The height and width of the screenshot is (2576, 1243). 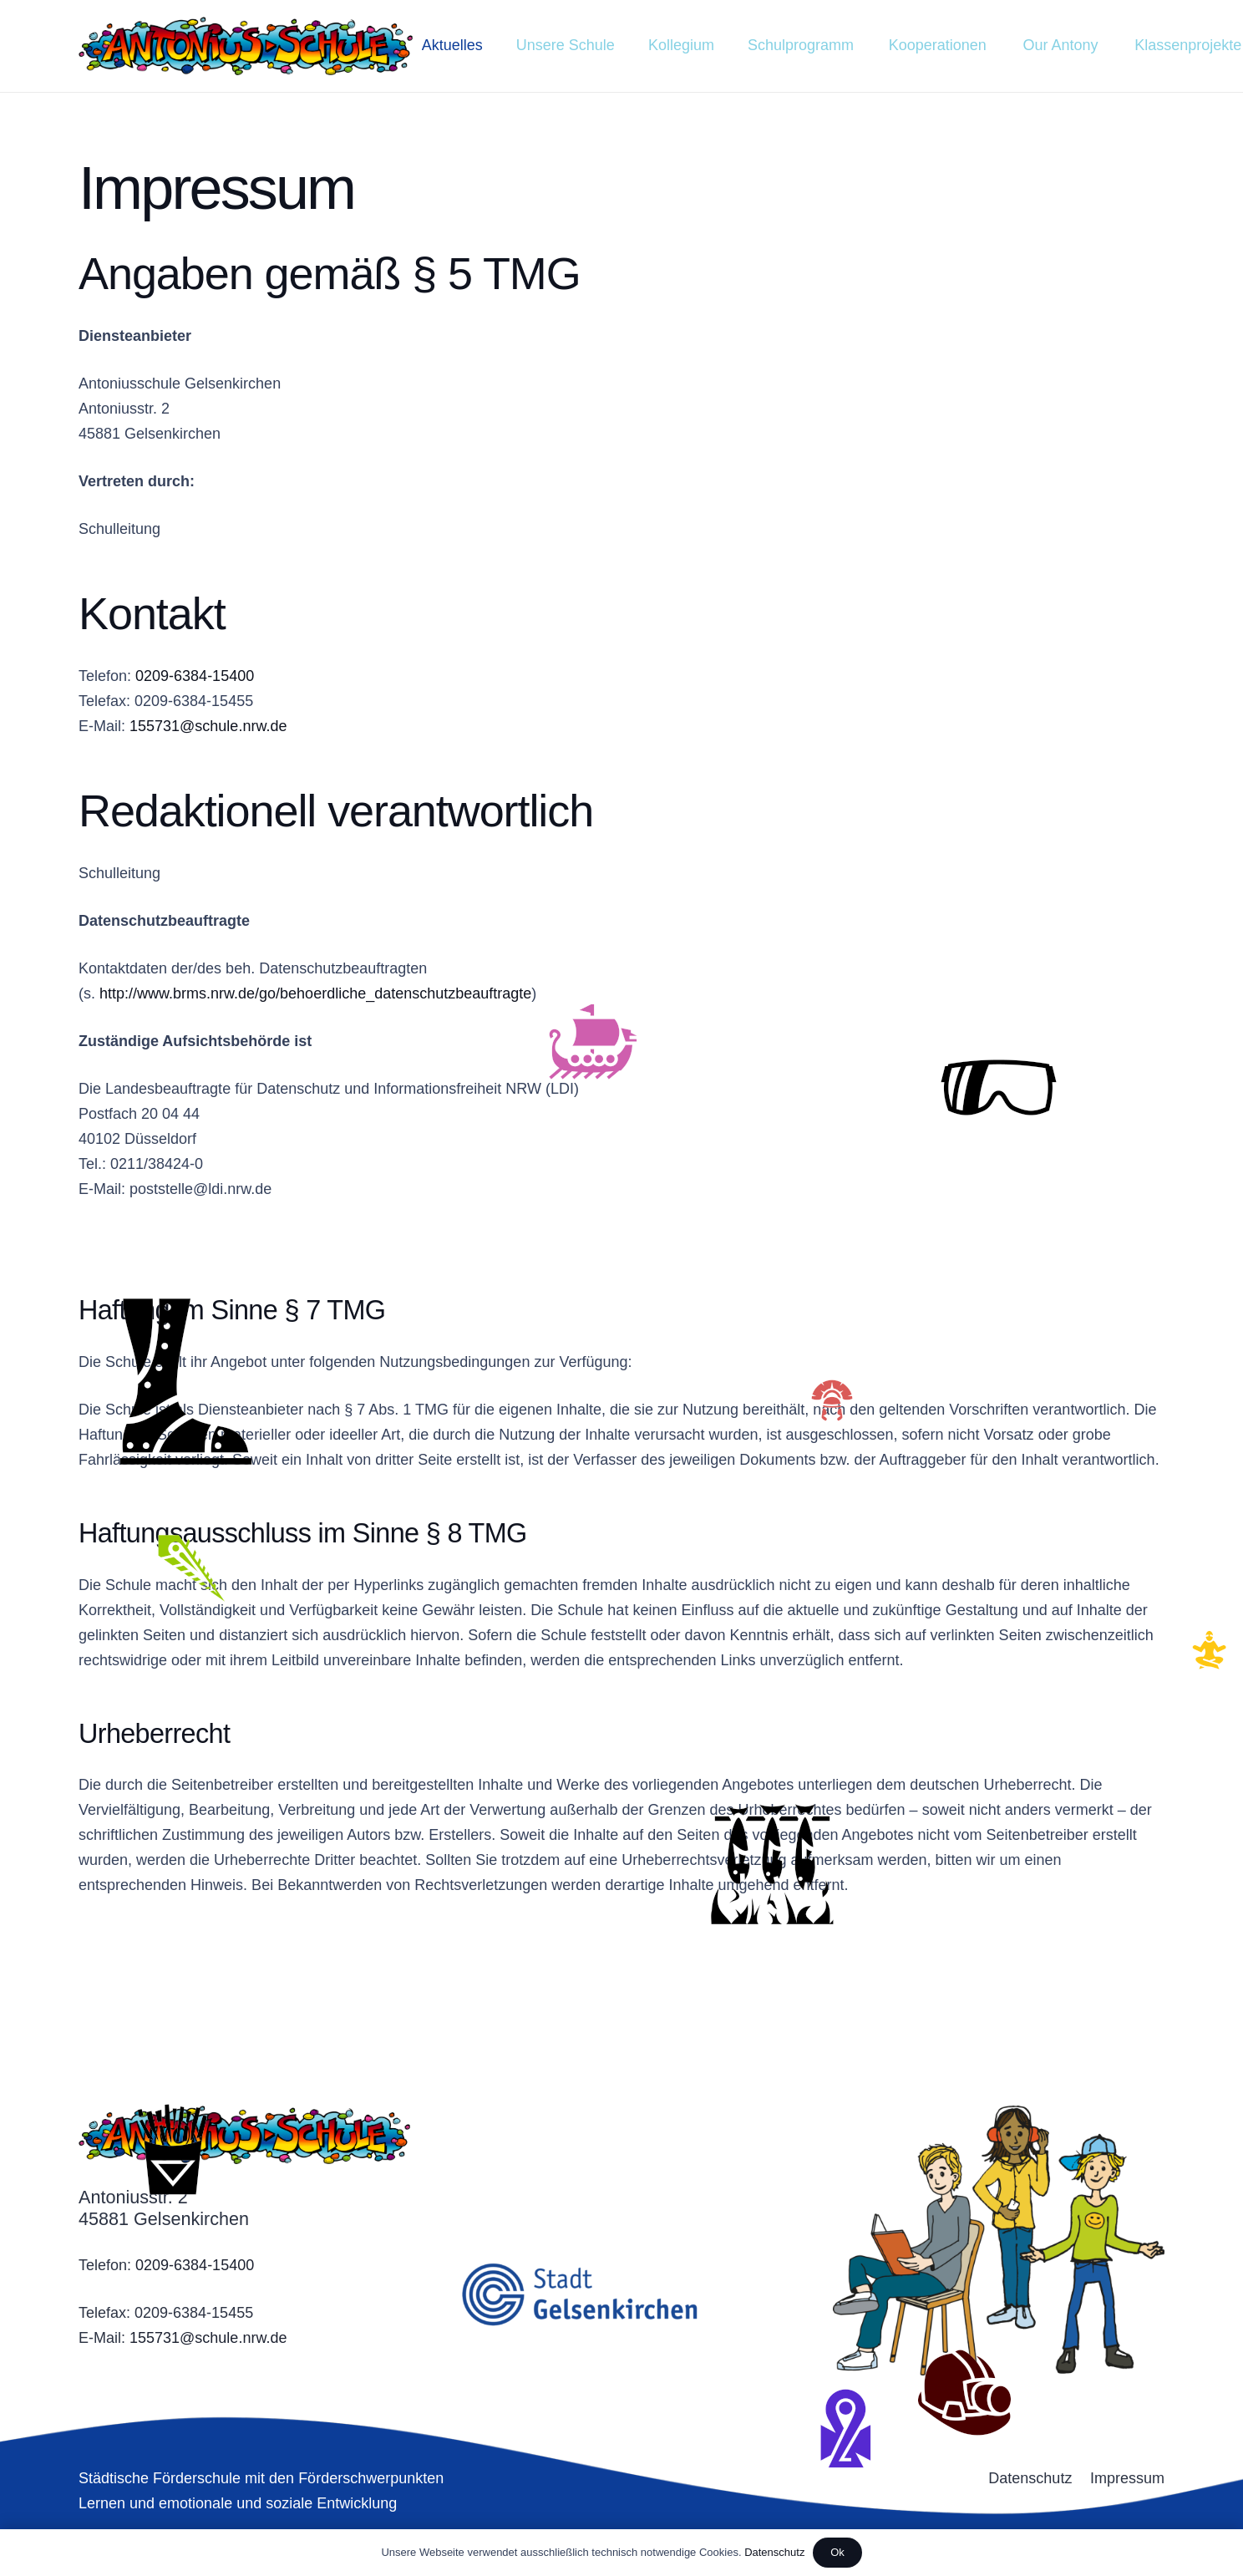 What do you see at coordinates (998, 1087) in the screenshot?
I see `enable safety mode or protective settings` at bounding box center [998, 1087].